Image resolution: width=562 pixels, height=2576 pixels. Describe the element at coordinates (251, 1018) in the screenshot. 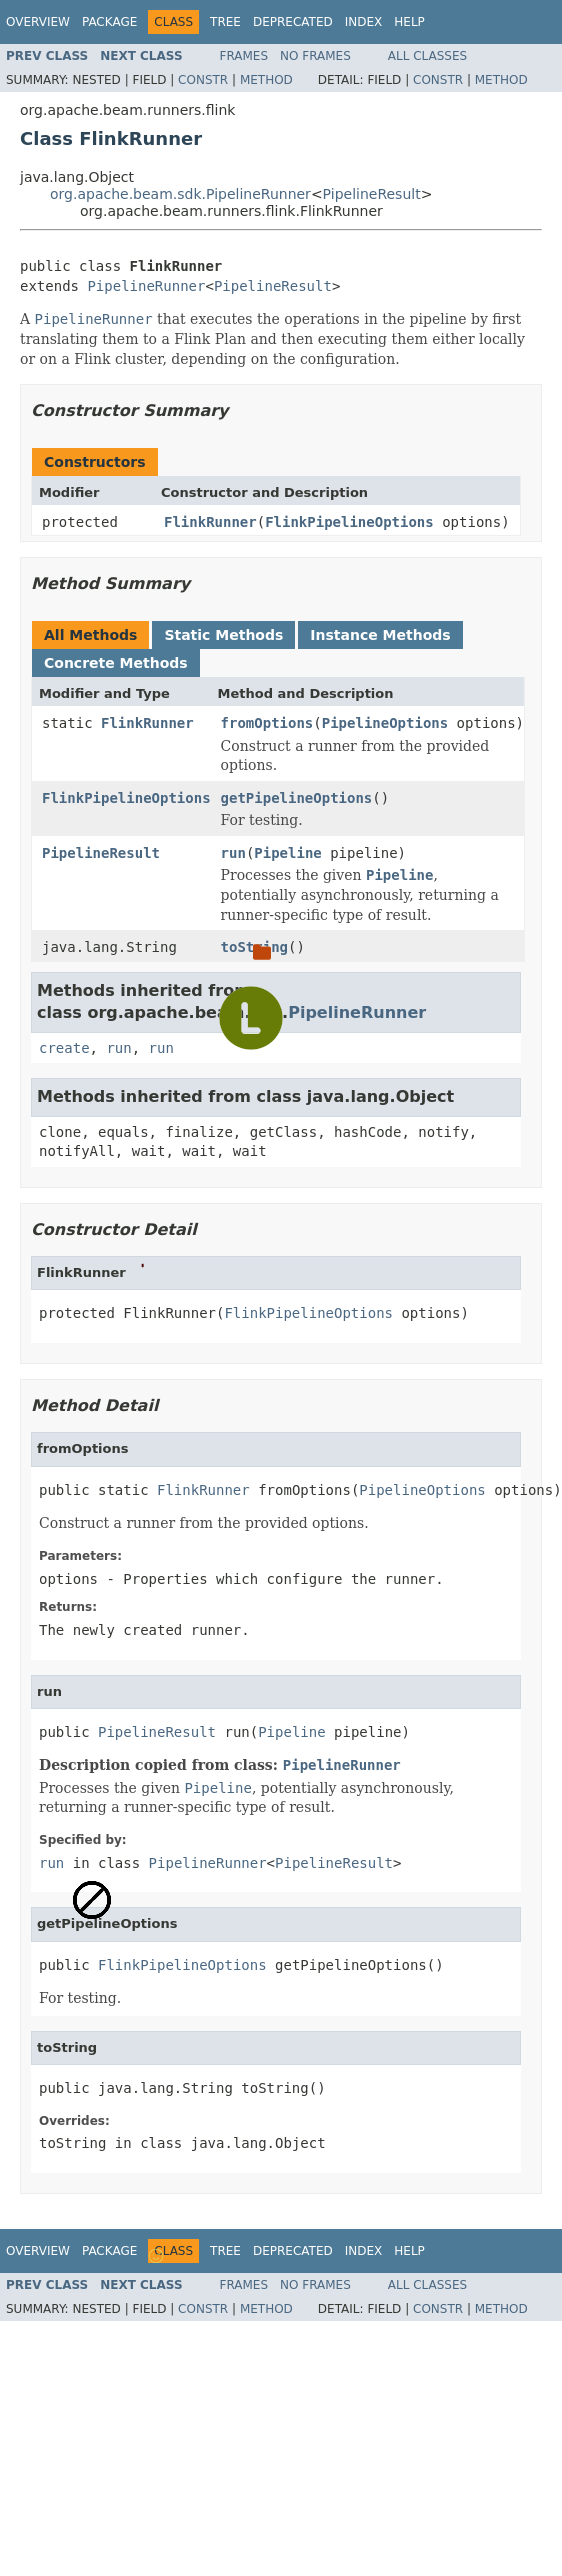

I see `indicates an item or category labeled "L"` at that location.